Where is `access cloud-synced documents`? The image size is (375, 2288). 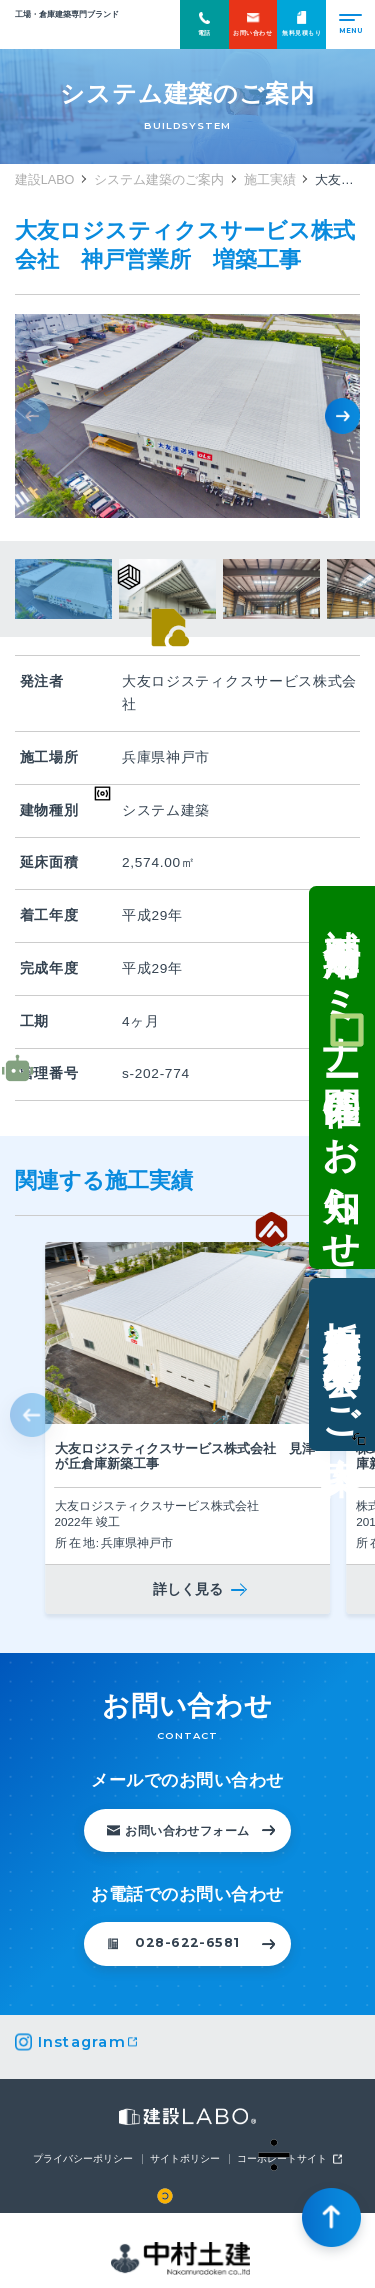 access cloud-synced documents is located at coordinates (168, 627).